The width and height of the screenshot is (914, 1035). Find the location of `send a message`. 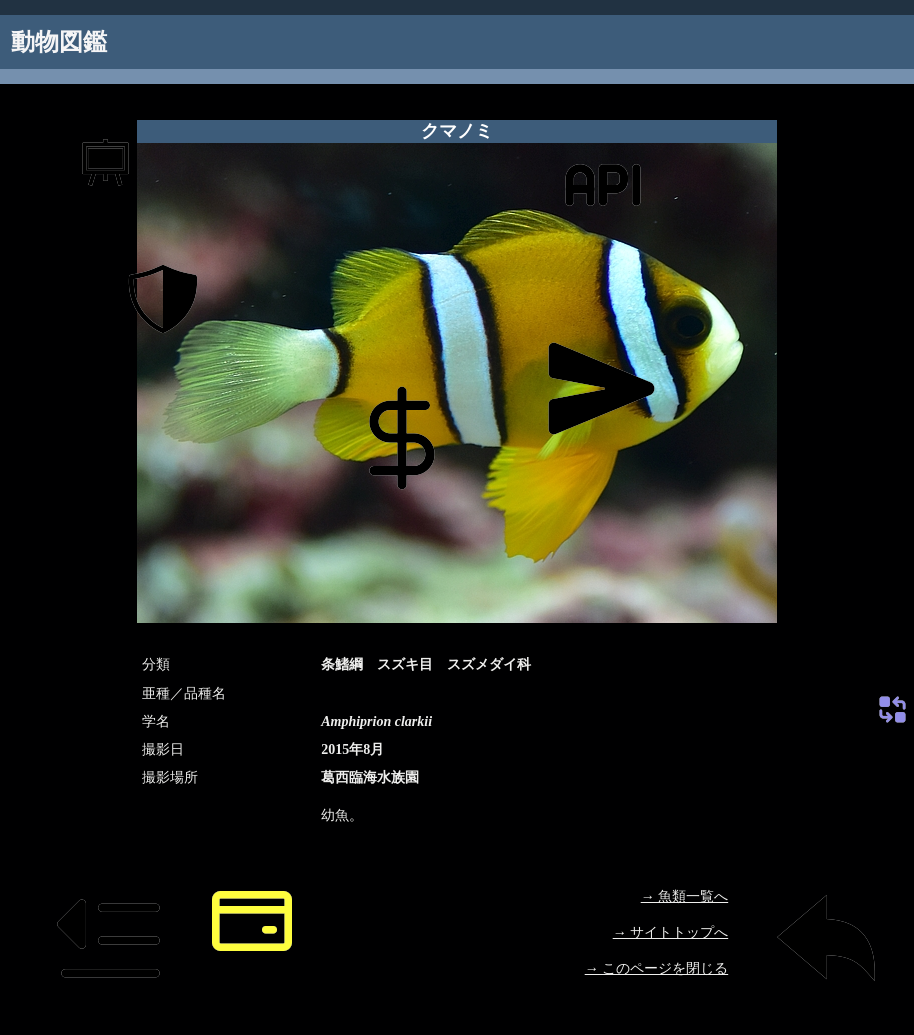

send a message is located at coordinates (601, 388).